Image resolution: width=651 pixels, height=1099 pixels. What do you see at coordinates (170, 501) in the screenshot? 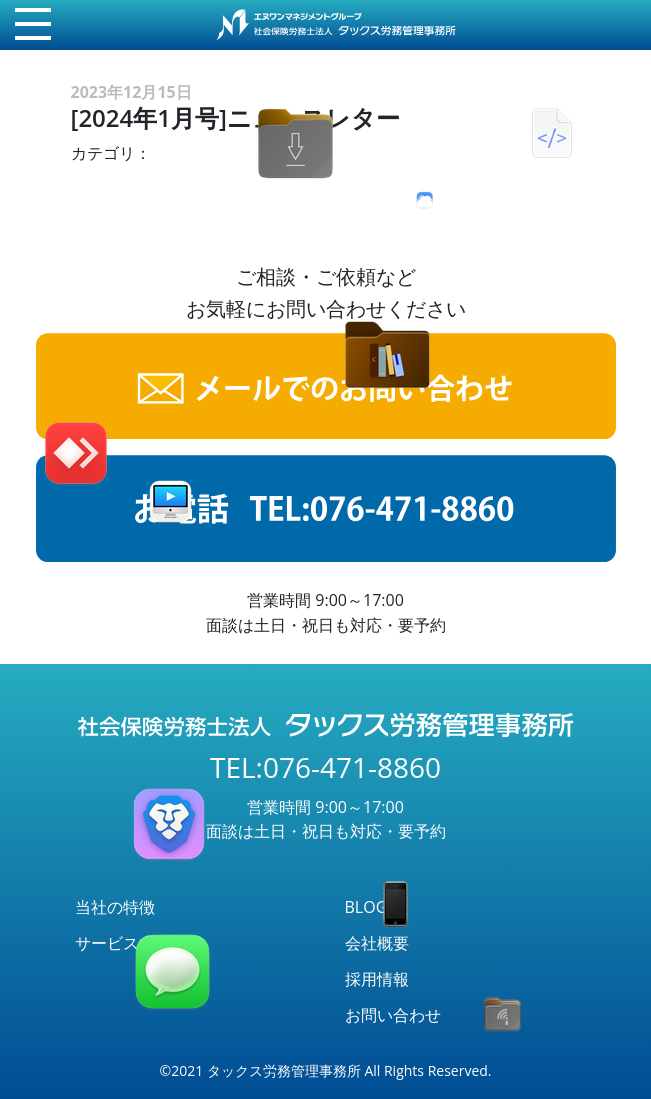
I see `open variety slideshow app` at bounding box center [170, 501].